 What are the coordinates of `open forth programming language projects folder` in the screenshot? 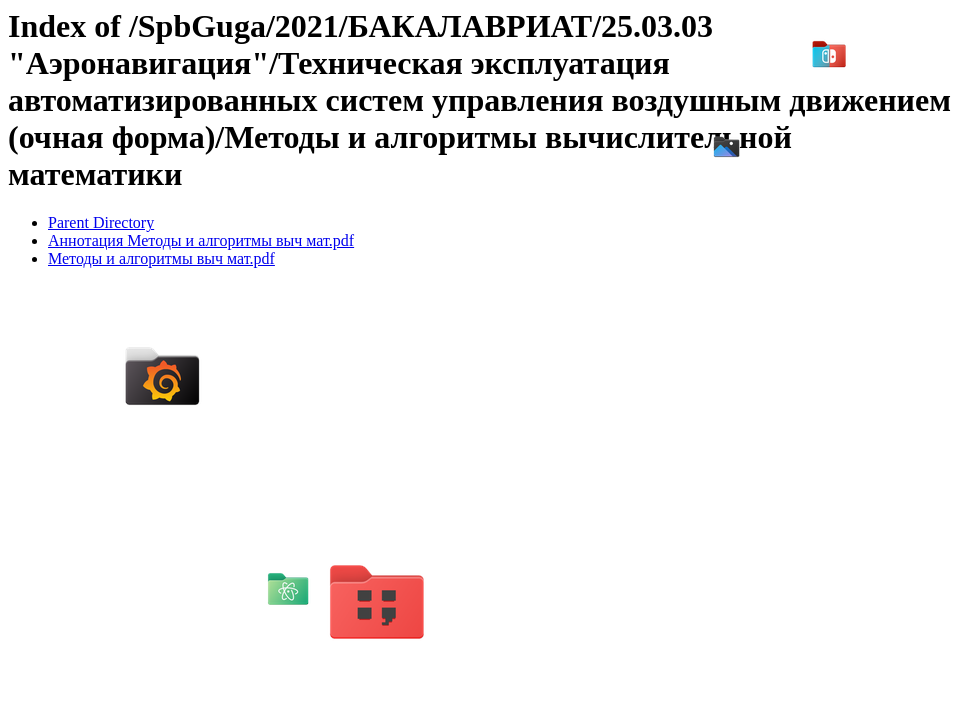 It's located at (376, 604).